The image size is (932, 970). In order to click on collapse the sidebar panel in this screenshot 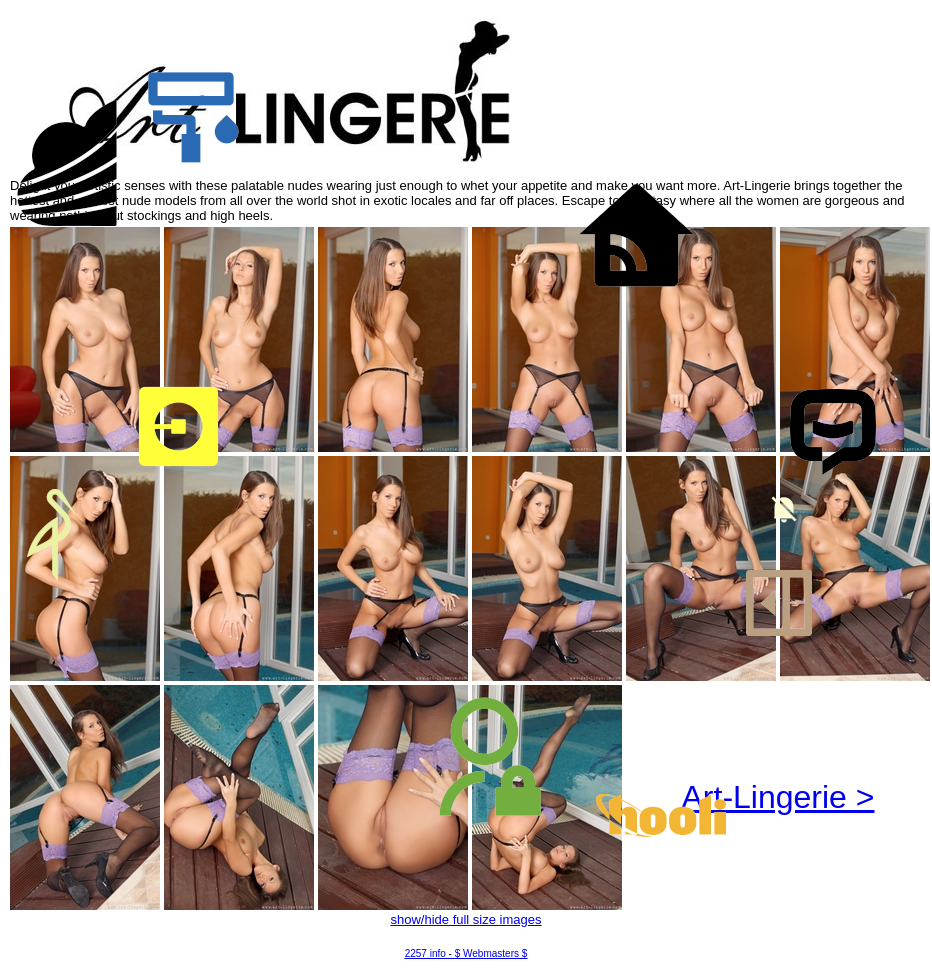, I will do `click(779, 603)`.